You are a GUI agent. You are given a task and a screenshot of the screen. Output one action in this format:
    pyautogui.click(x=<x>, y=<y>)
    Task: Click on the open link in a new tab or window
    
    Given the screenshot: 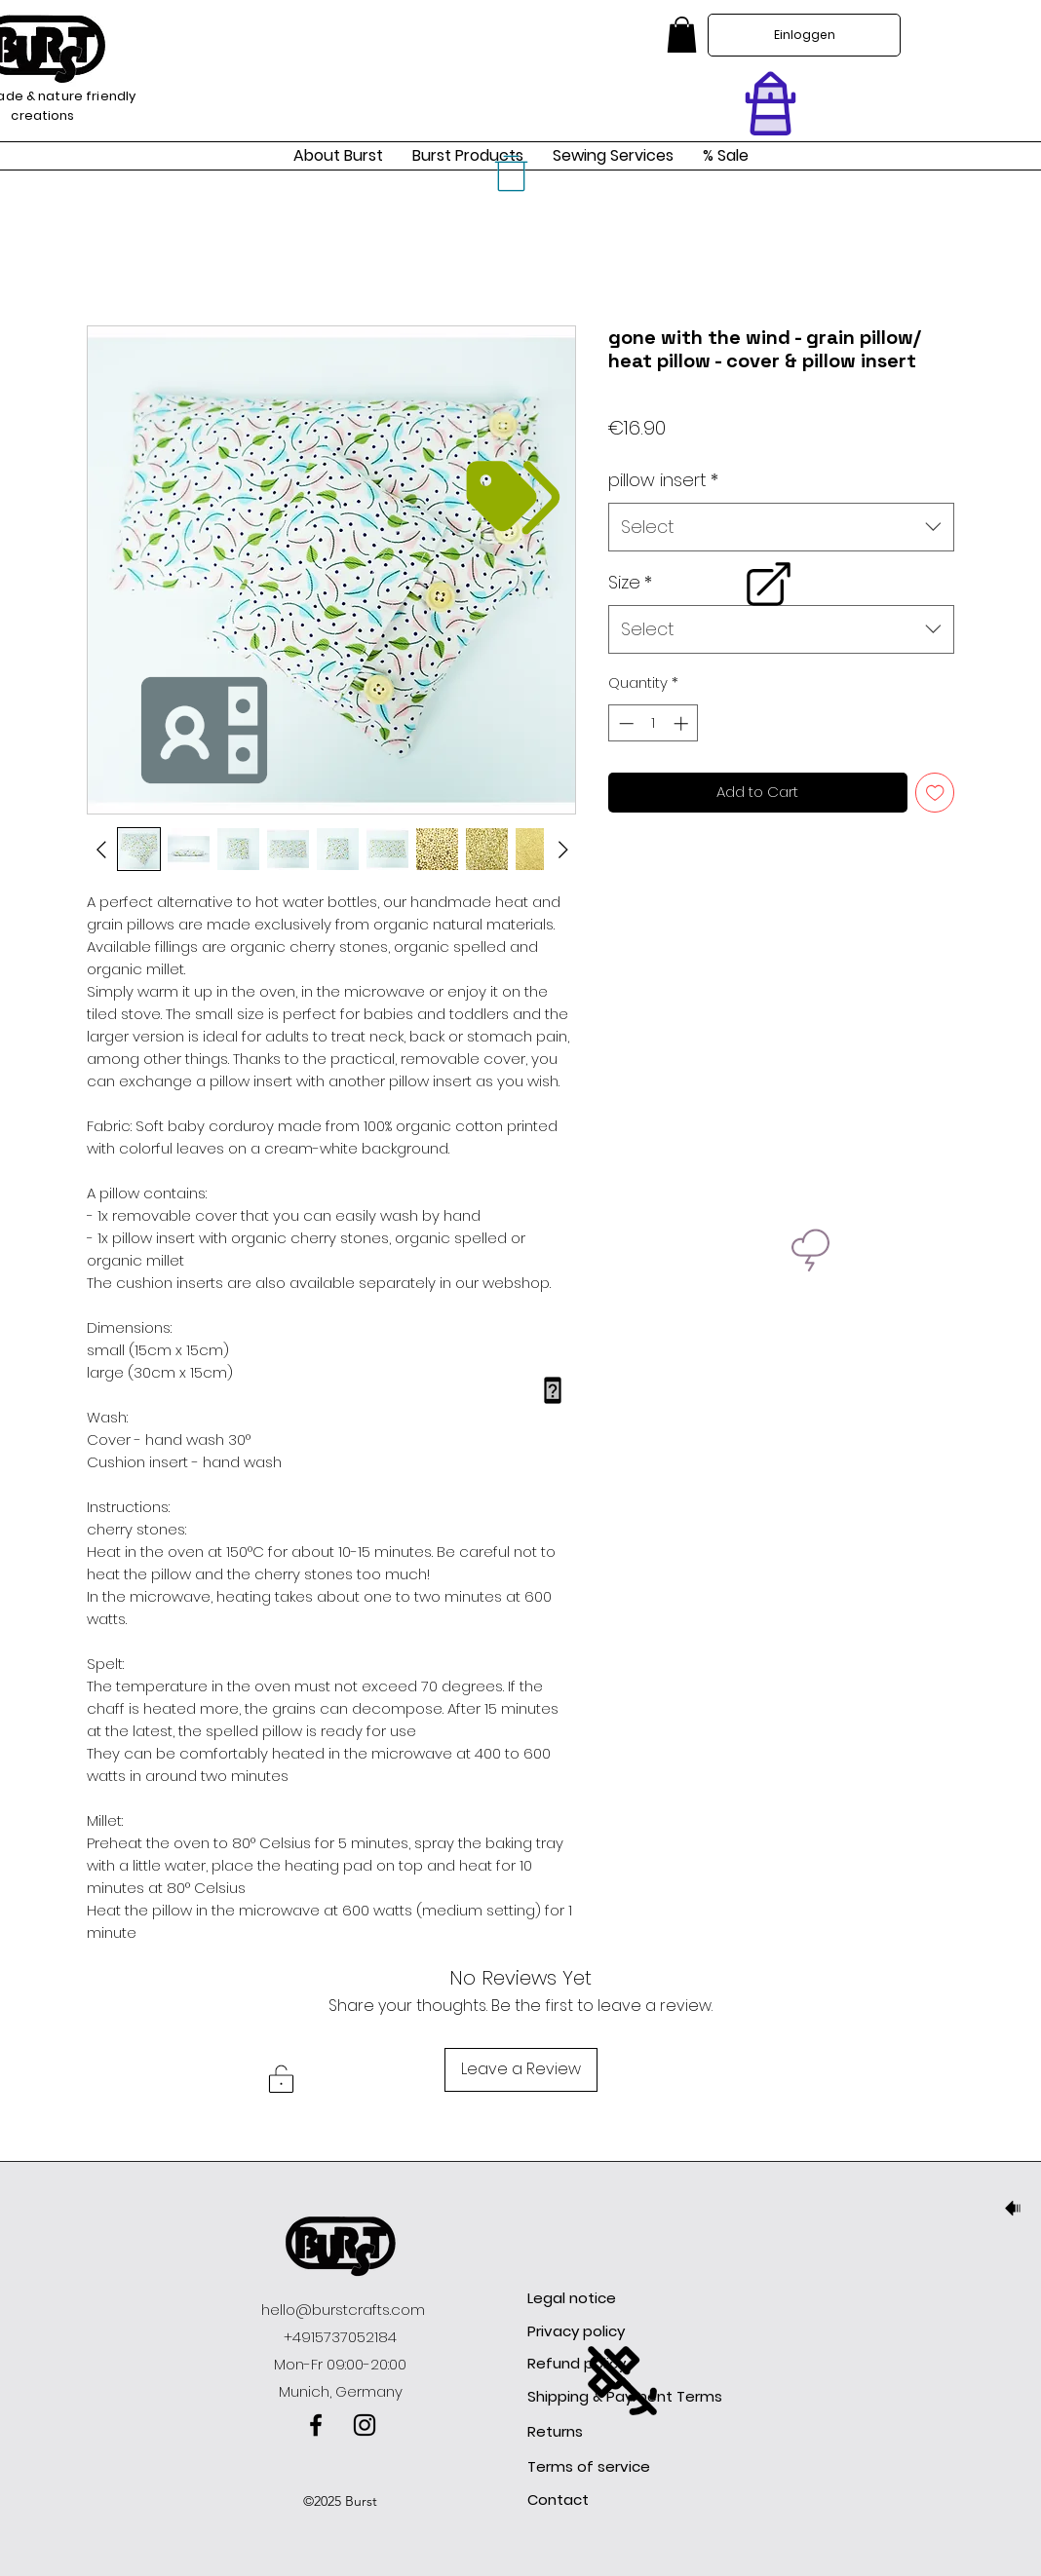 What is the action you would take?
    pyautogui.click(x=768, y=584)
    